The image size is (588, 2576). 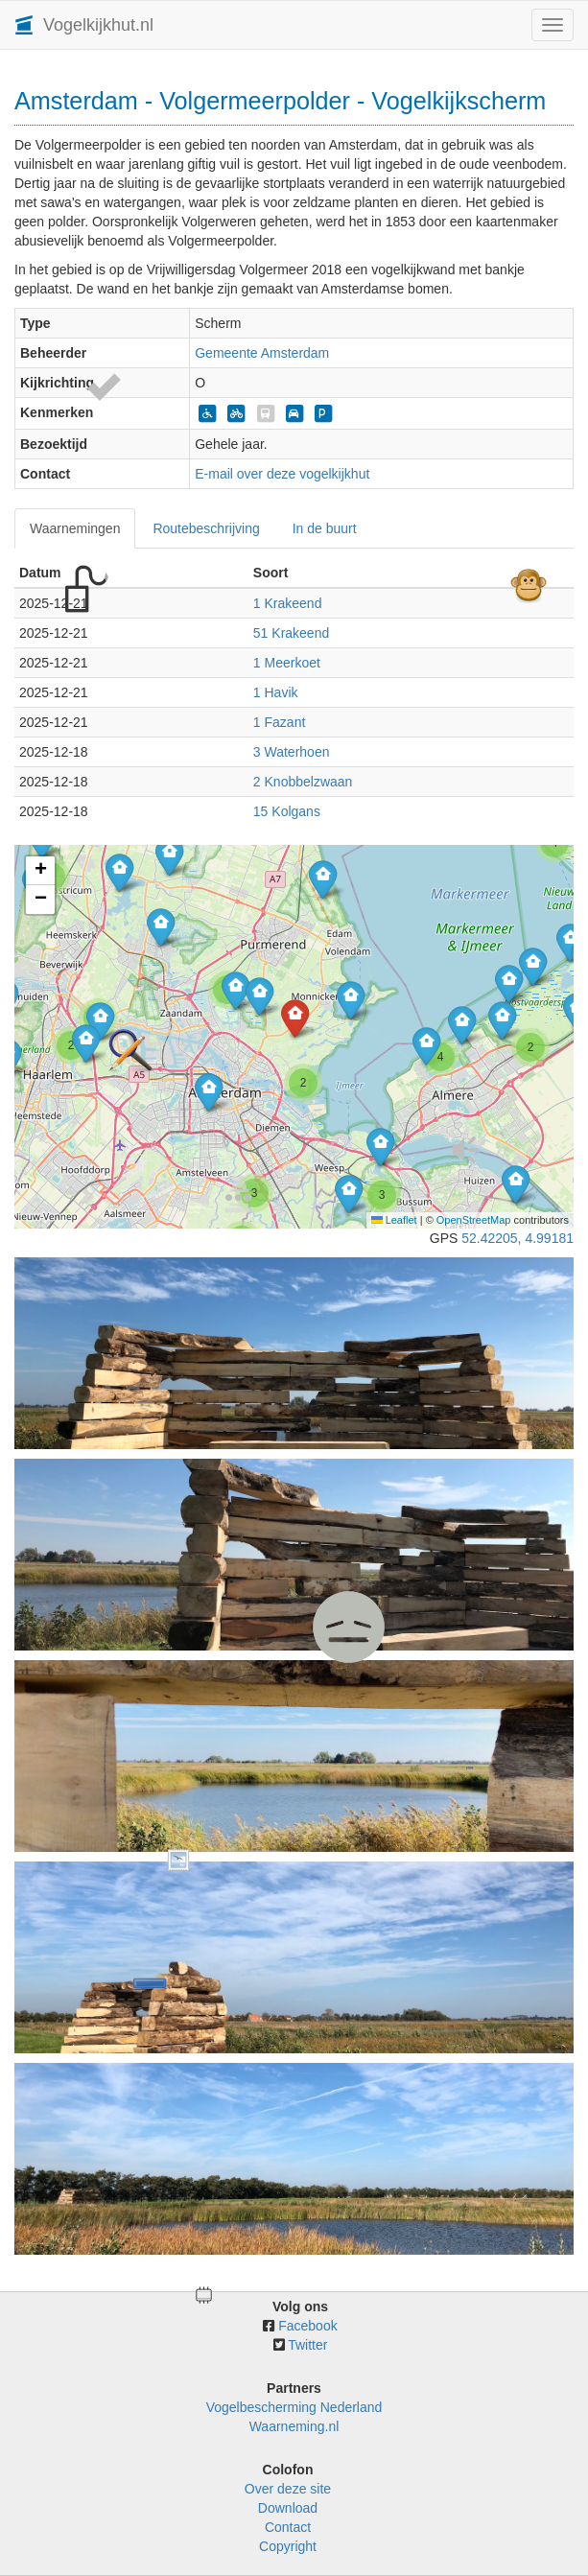 I want to click on monkey face emoji for expressing playfulness, so click(x=529, y=585).